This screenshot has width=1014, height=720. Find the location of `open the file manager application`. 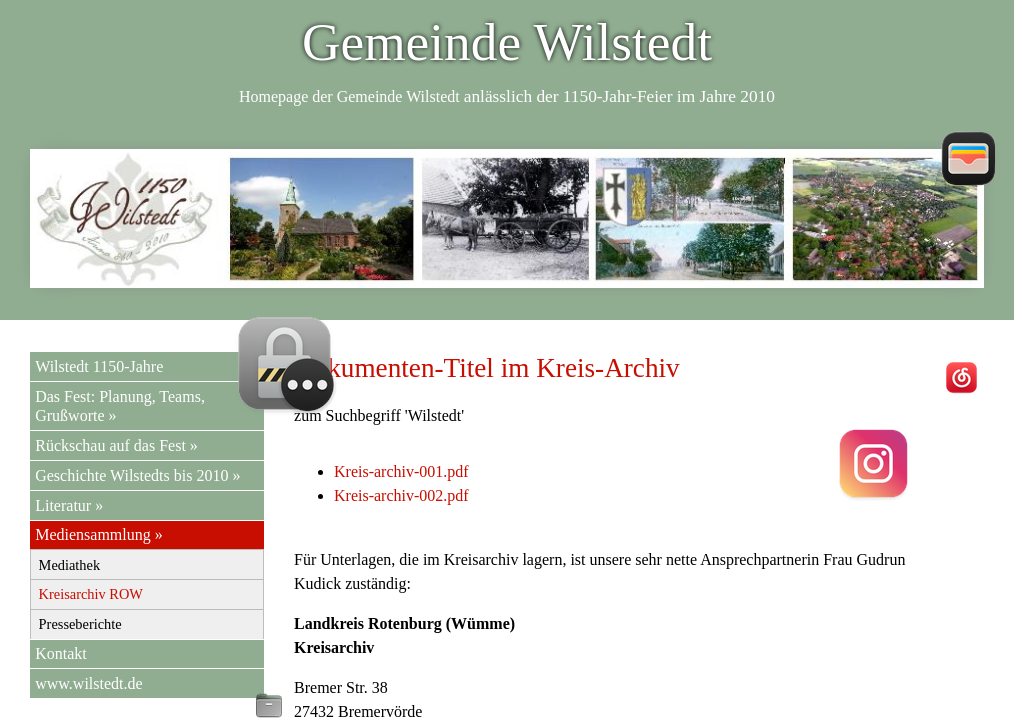

open the file manager application is located at coordinates (269, 705).